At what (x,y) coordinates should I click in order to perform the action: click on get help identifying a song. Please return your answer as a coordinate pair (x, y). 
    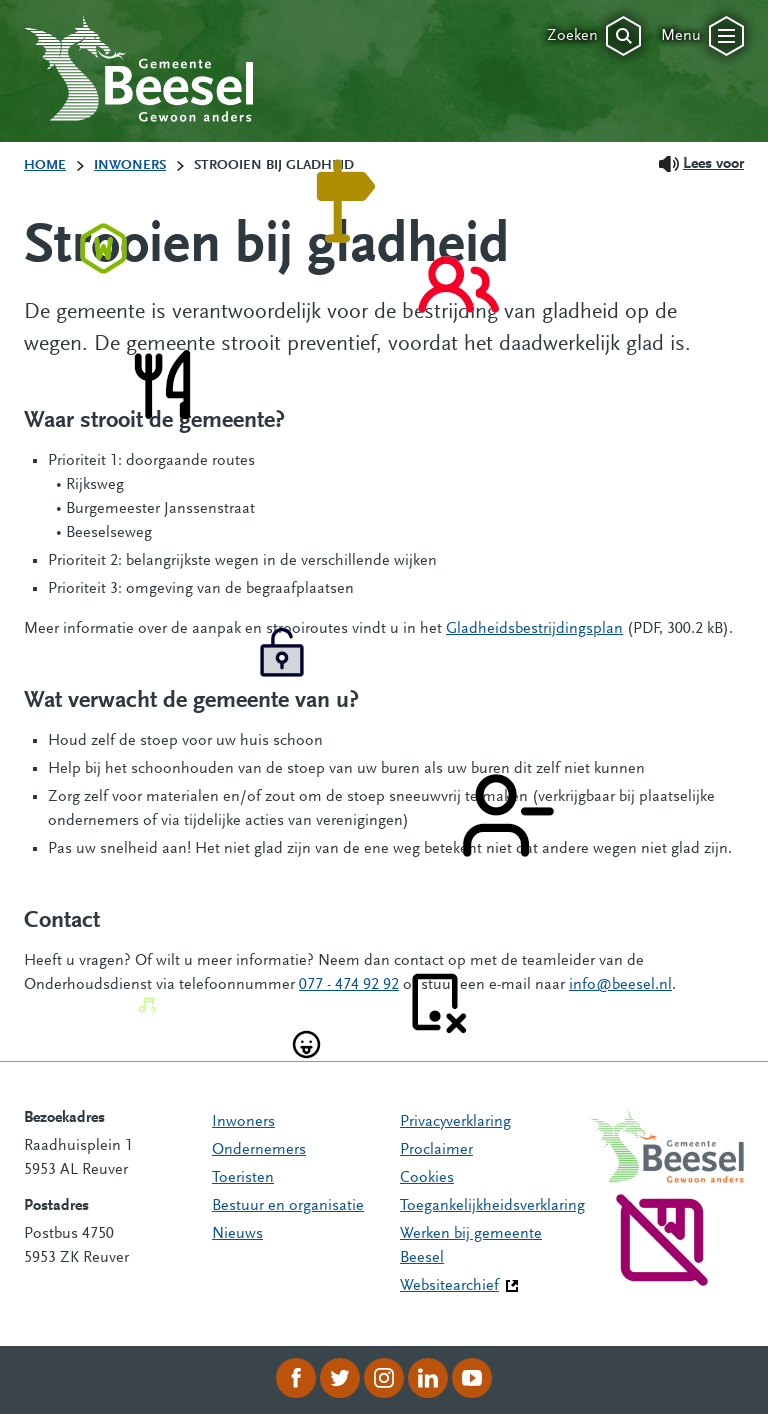
    Looking at the image, I should click on (147, 1005).